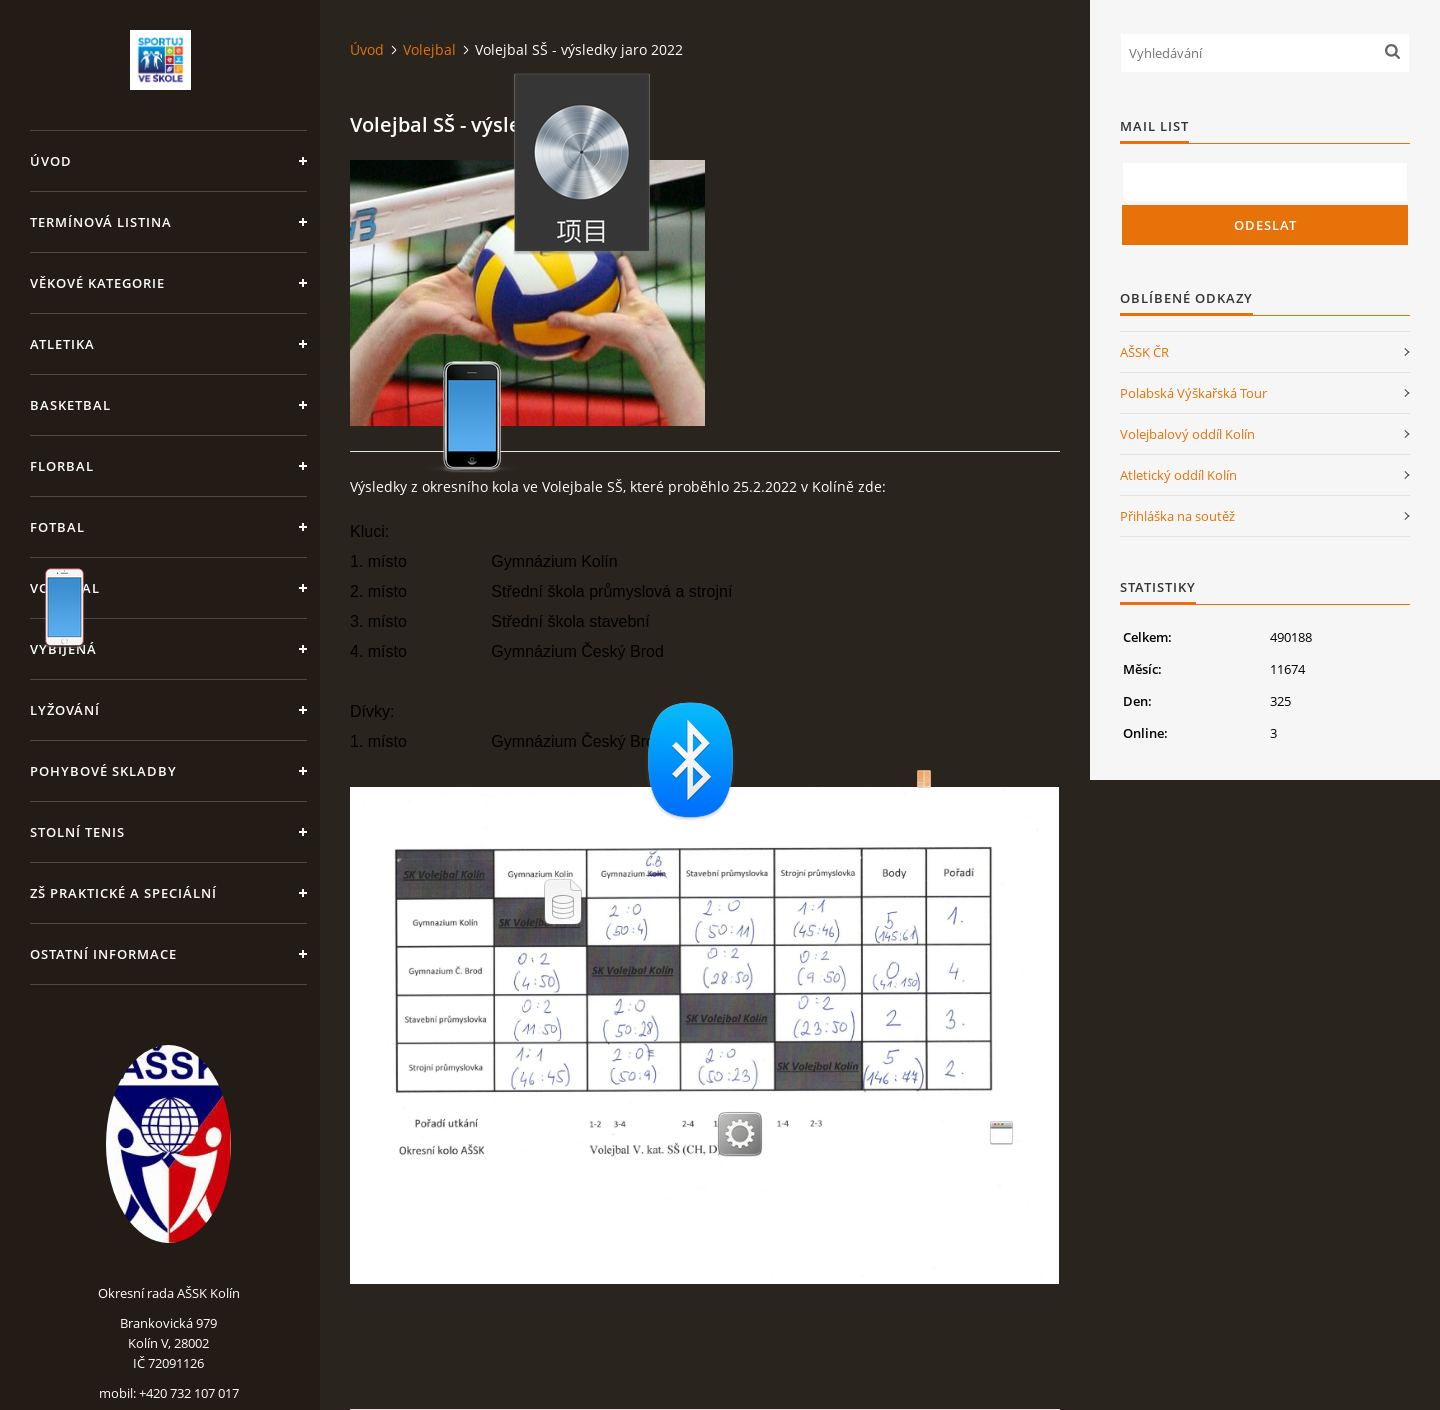 The height and width of the screenshot is (1410, 1440). What do you see at coordinates (64, 608) in the screenshot?
I see `iPhone 7 device icon for system identification` at bounding box center [64, 608].